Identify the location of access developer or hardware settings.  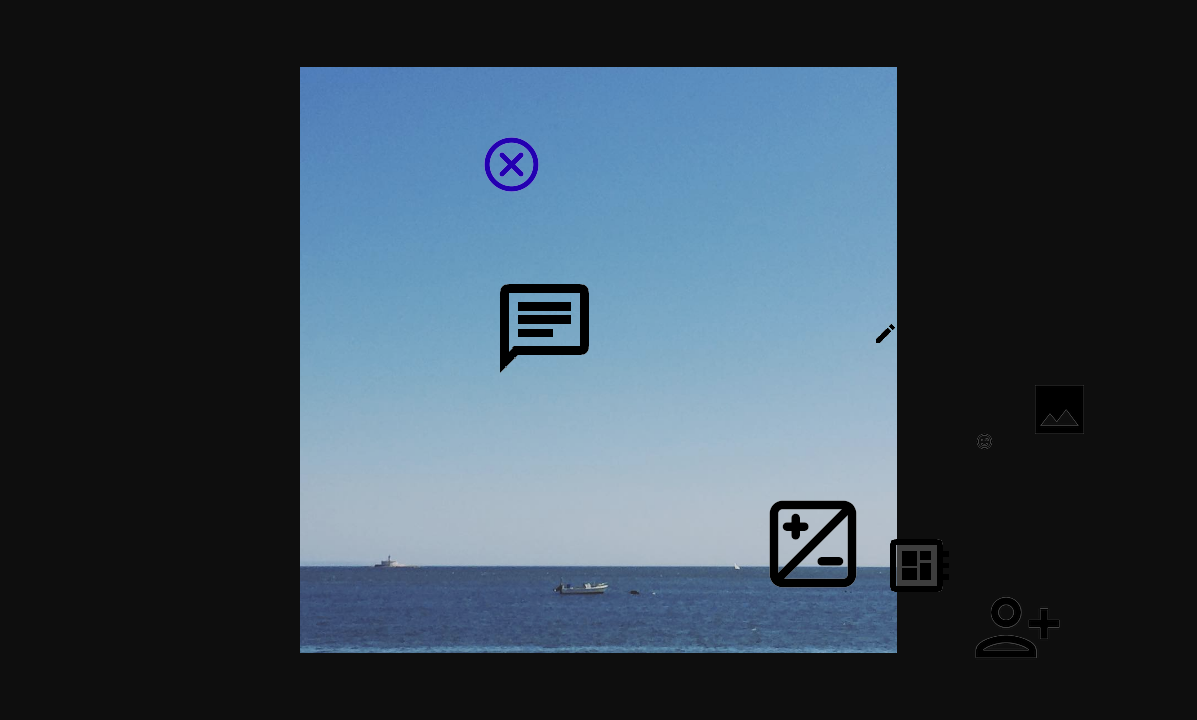
(919, 565).